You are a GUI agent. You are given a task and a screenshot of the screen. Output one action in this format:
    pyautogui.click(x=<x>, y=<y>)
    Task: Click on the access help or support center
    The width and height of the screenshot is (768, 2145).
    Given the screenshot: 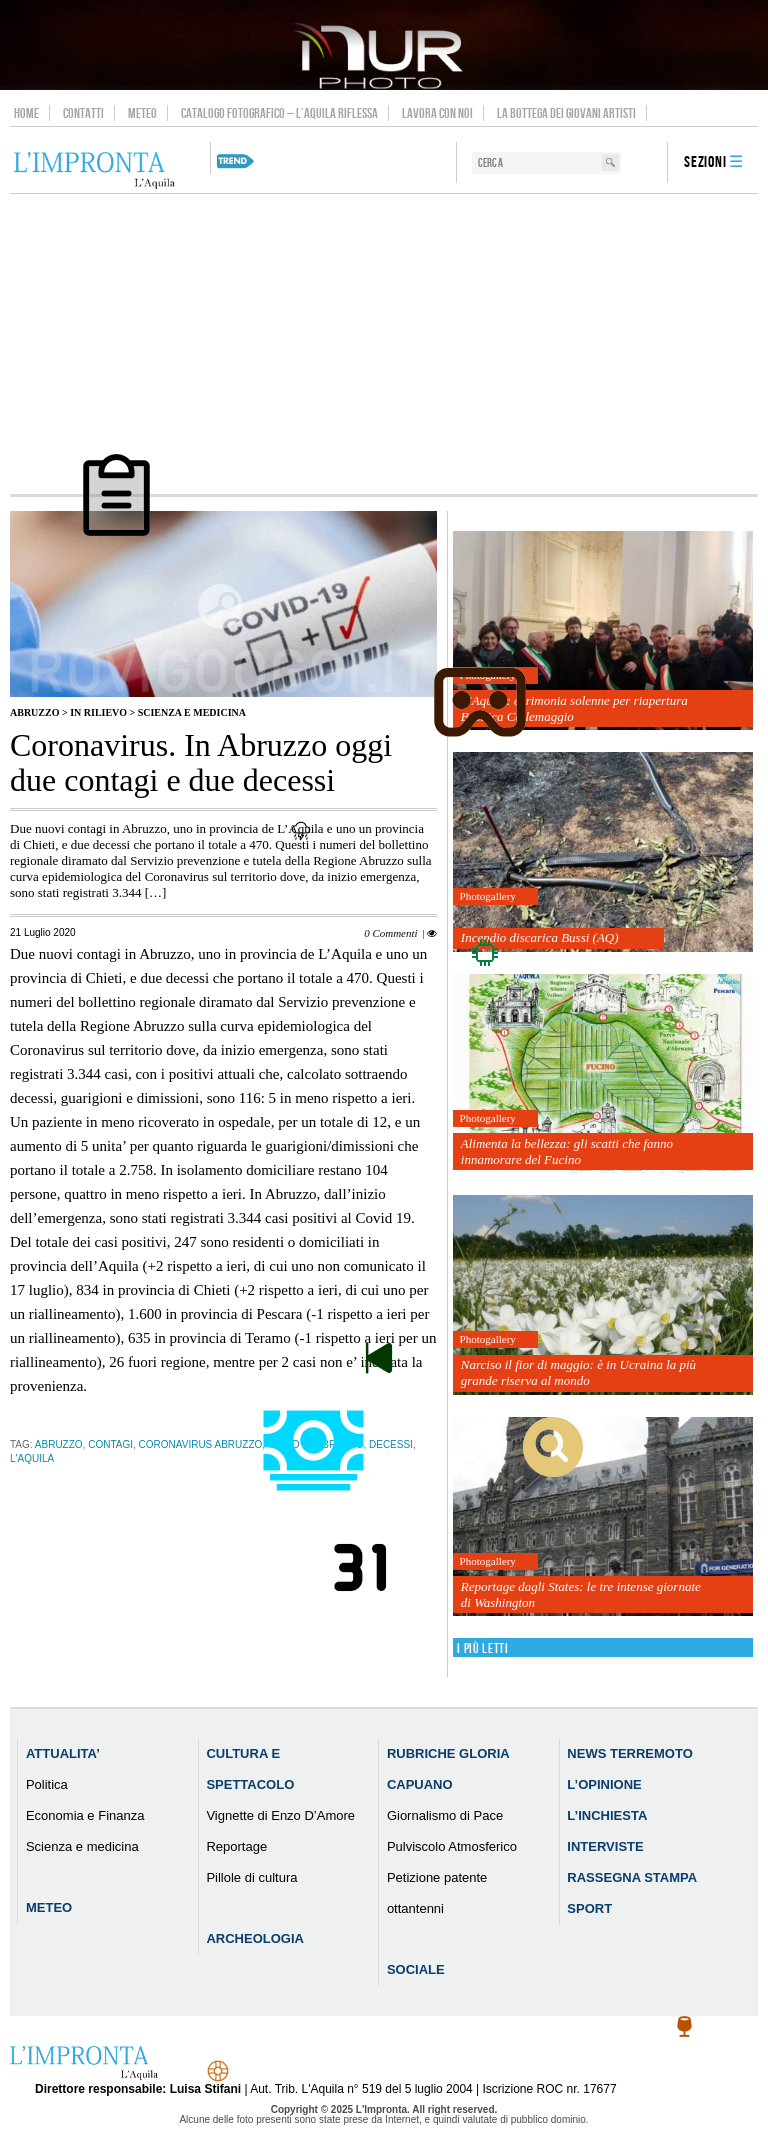 What is the action you would take?
    pyautogui.click(x=218, y=2071)
    